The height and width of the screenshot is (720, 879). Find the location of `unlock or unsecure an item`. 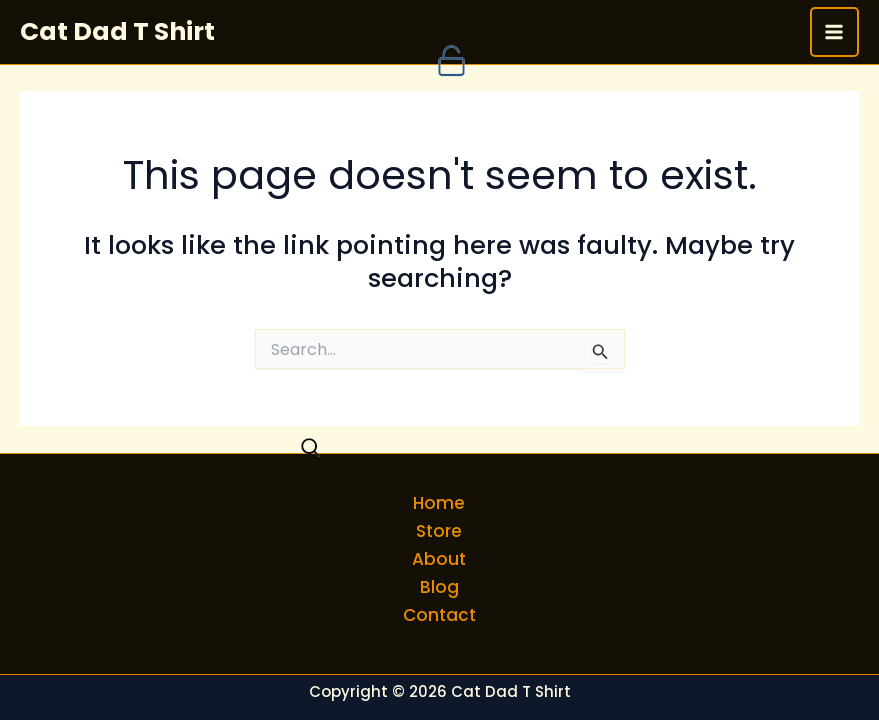

unlock or unsecure an item is located at coordinates (451, 61).